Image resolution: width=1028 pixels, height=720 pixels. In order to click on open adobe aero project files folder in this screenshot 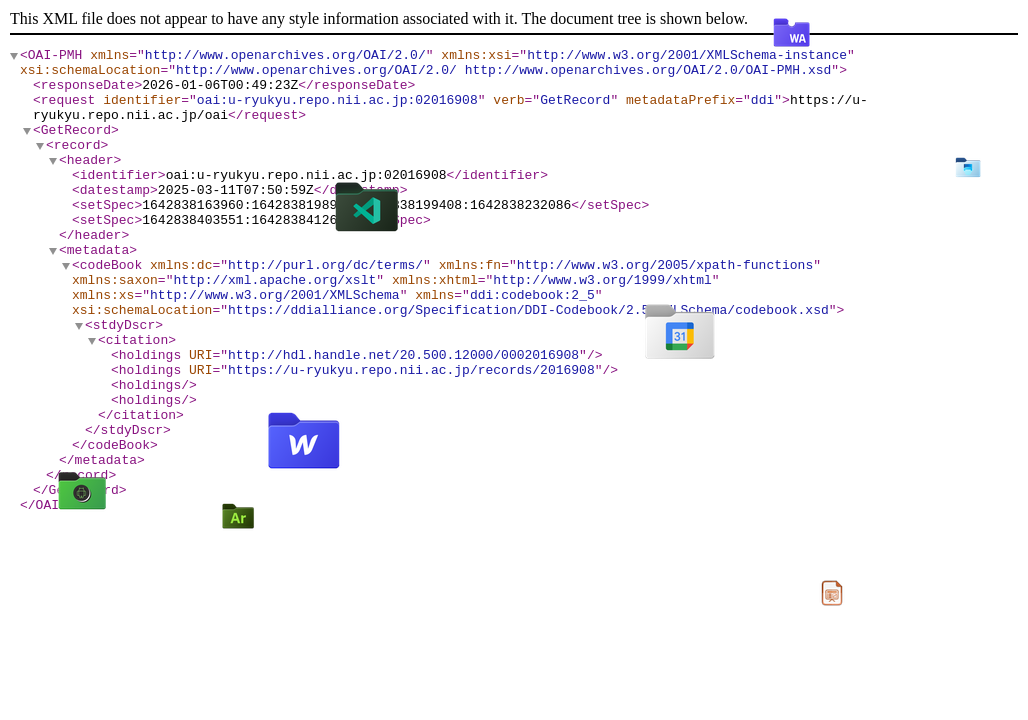, I will do `click(238, 517)`.